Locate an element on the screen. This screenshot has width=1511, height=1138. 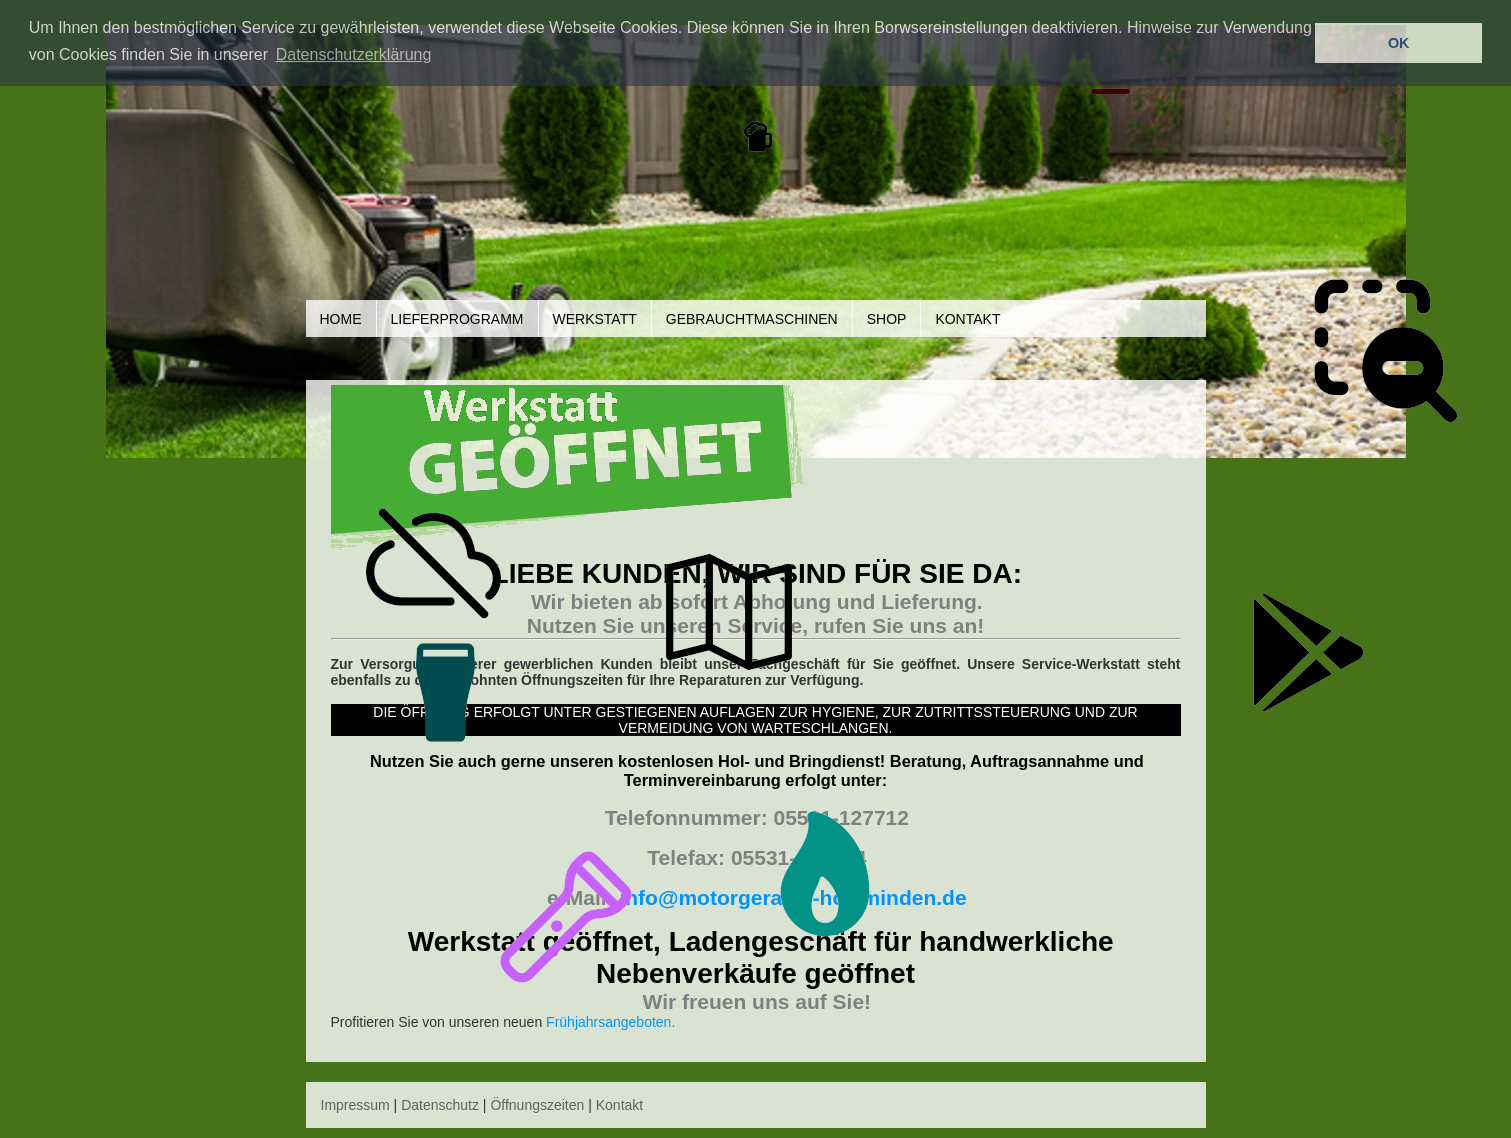
decrease quantity or value is located at coordinates (1110, 91).